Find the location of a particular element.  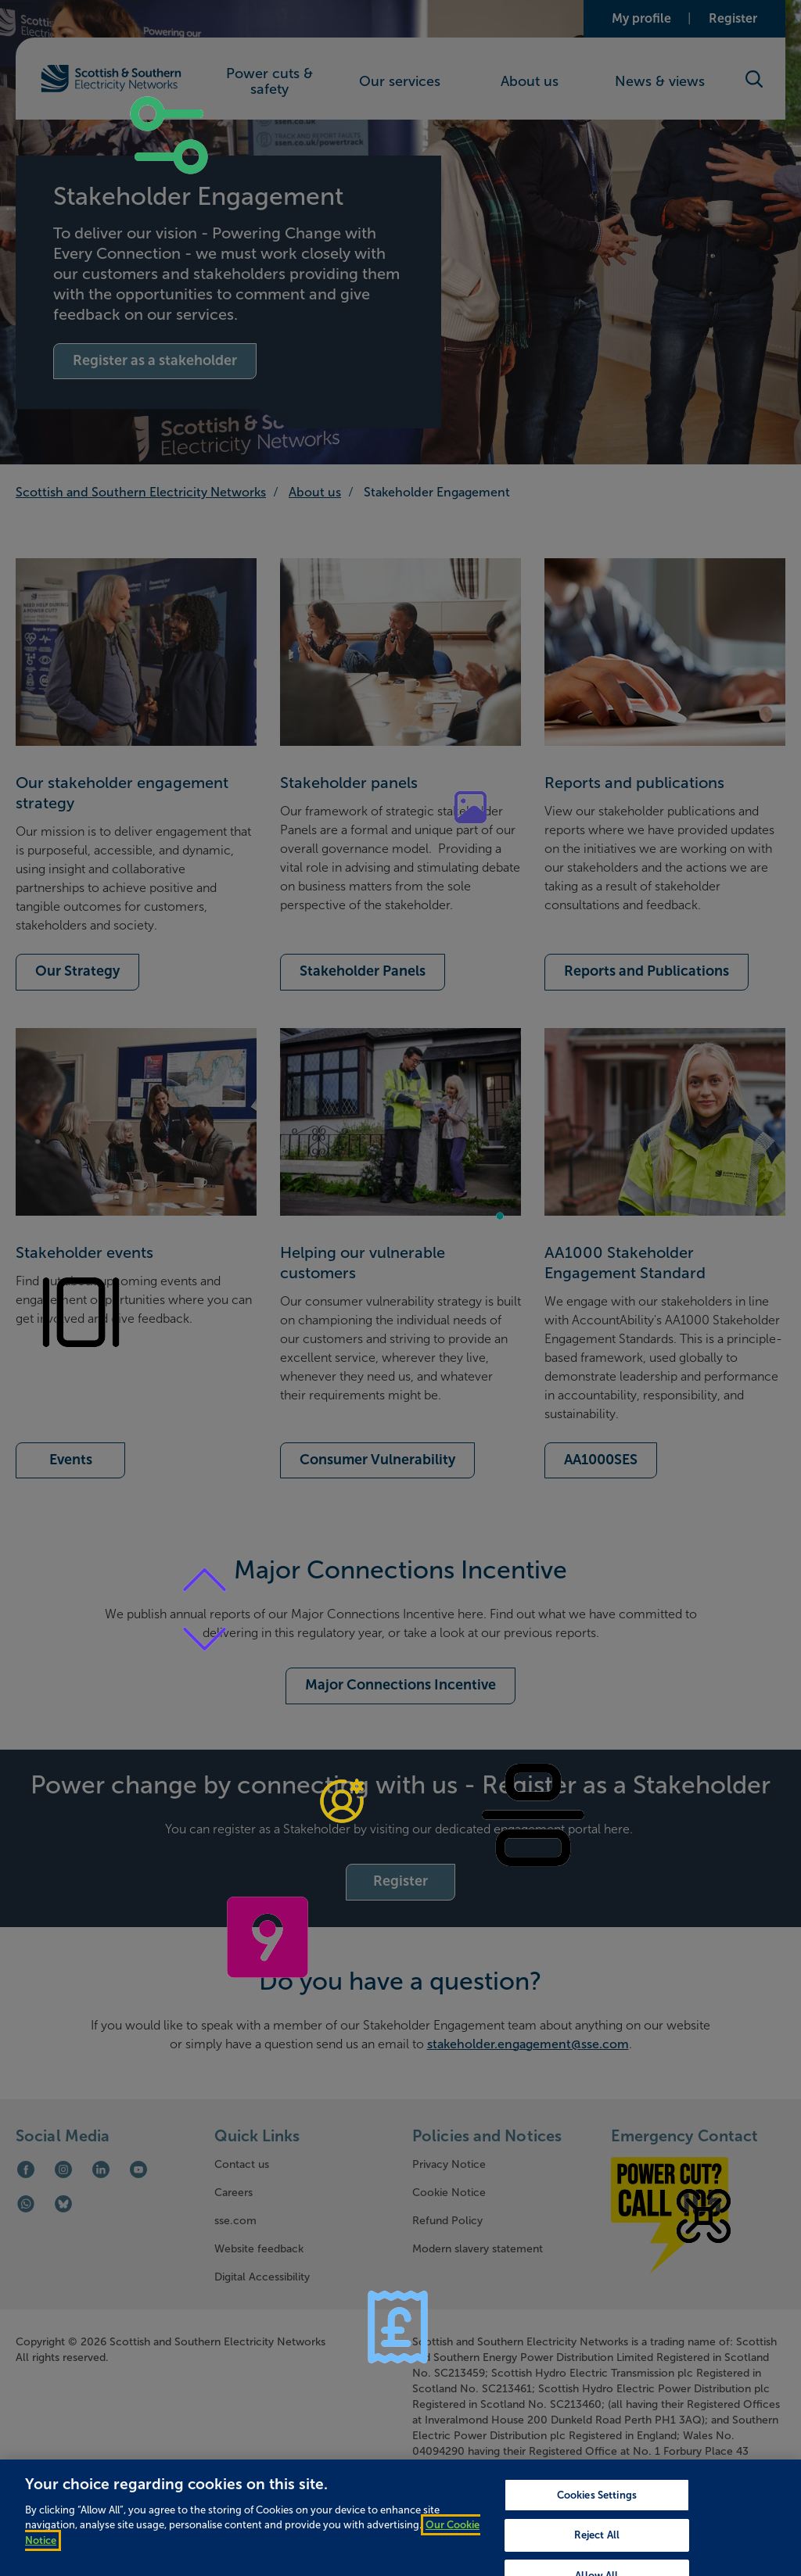

select the number nine is located at coordinates (268, 1937).